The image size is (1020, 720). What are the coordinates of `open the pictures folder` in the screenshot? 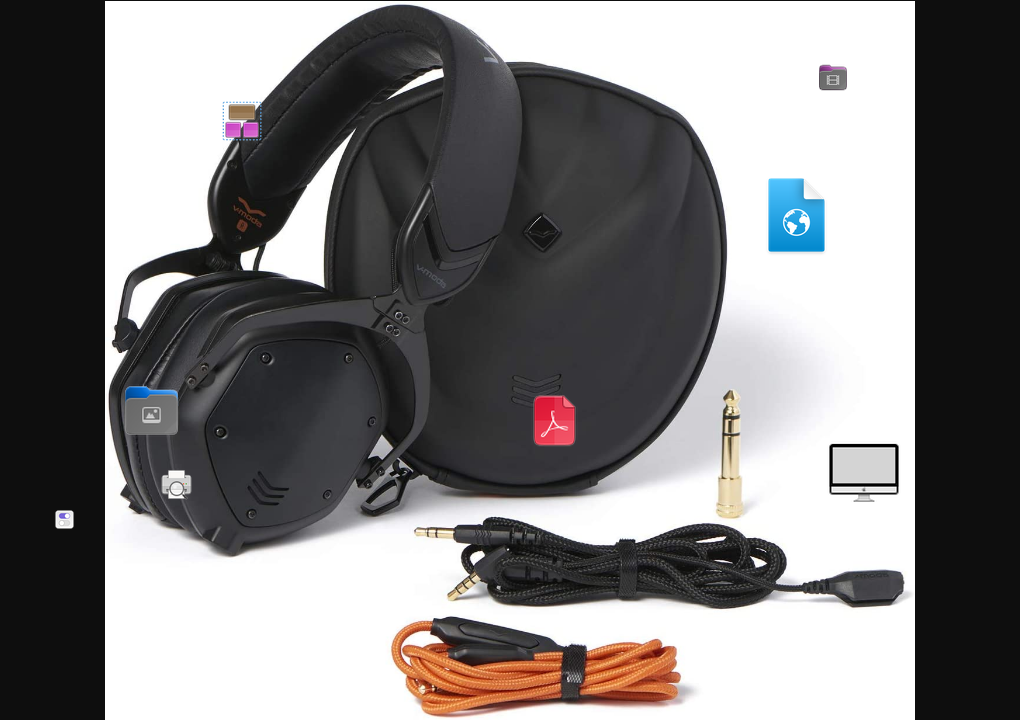 It's located at (151, 410).